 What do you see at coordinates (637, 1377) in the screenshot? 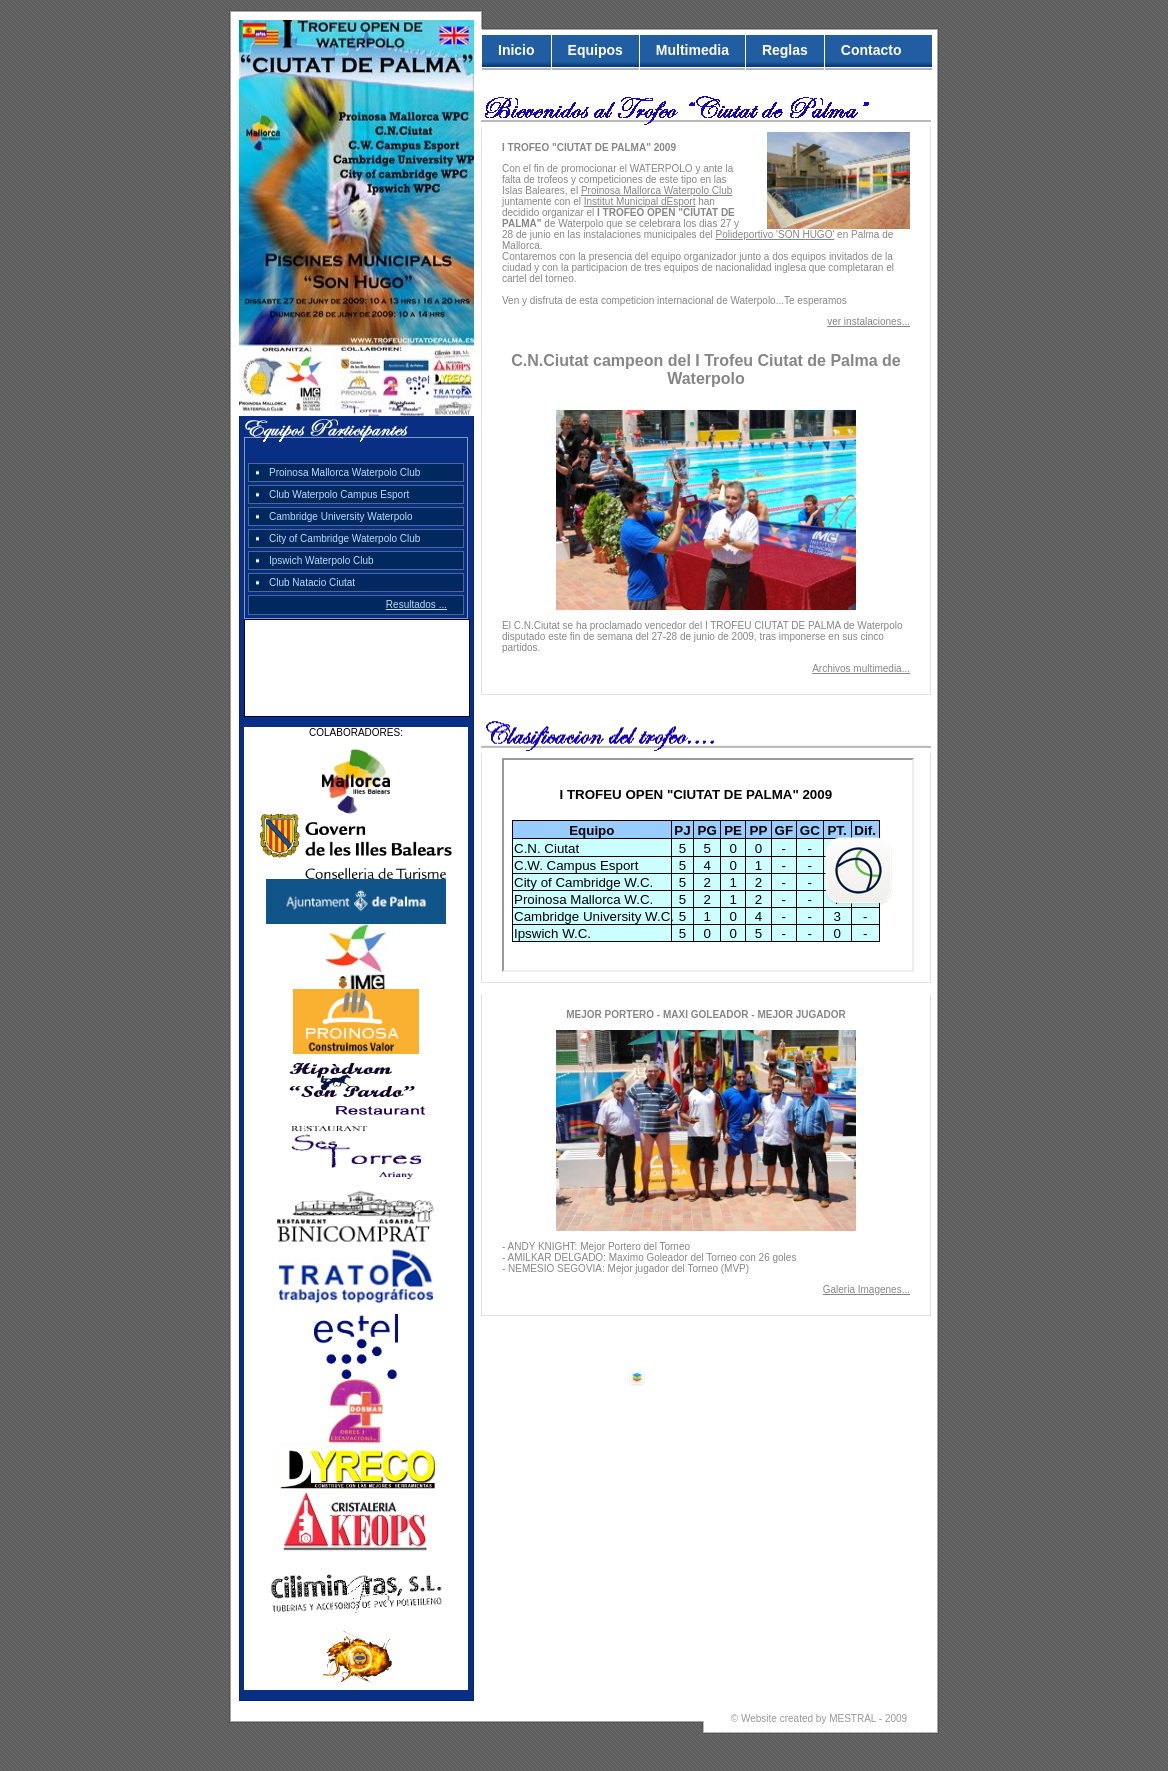
I see `open onlyoffice document suite` at bounding box center [637, 1377].